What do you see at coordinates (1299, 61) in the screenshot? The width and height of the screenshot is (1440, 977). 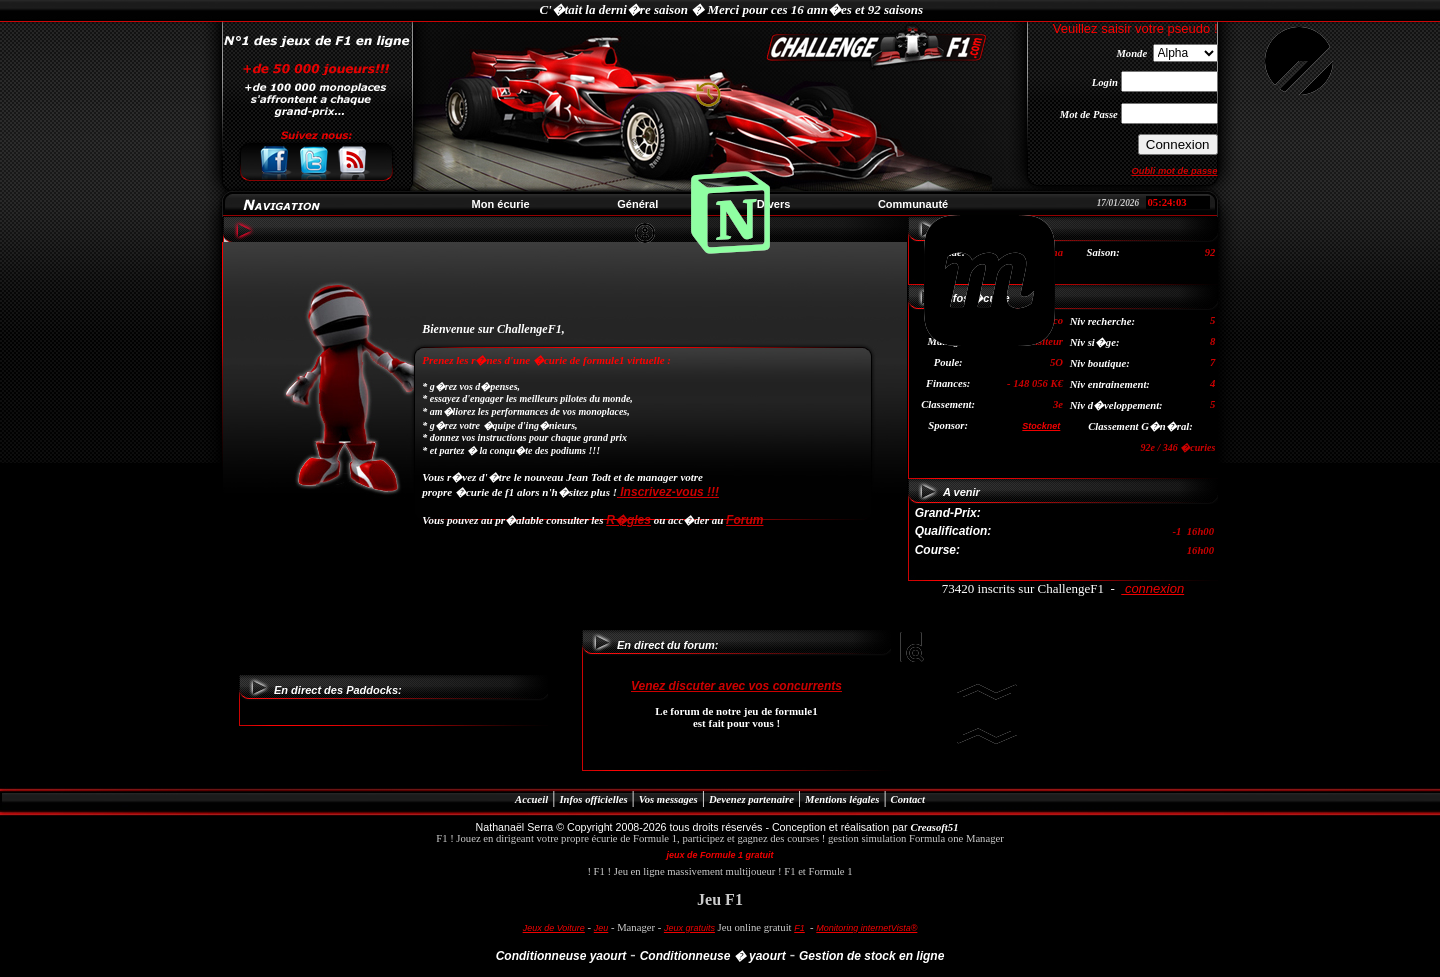 I see `planetscale database platform logo` at bounding box center [1299, 61].